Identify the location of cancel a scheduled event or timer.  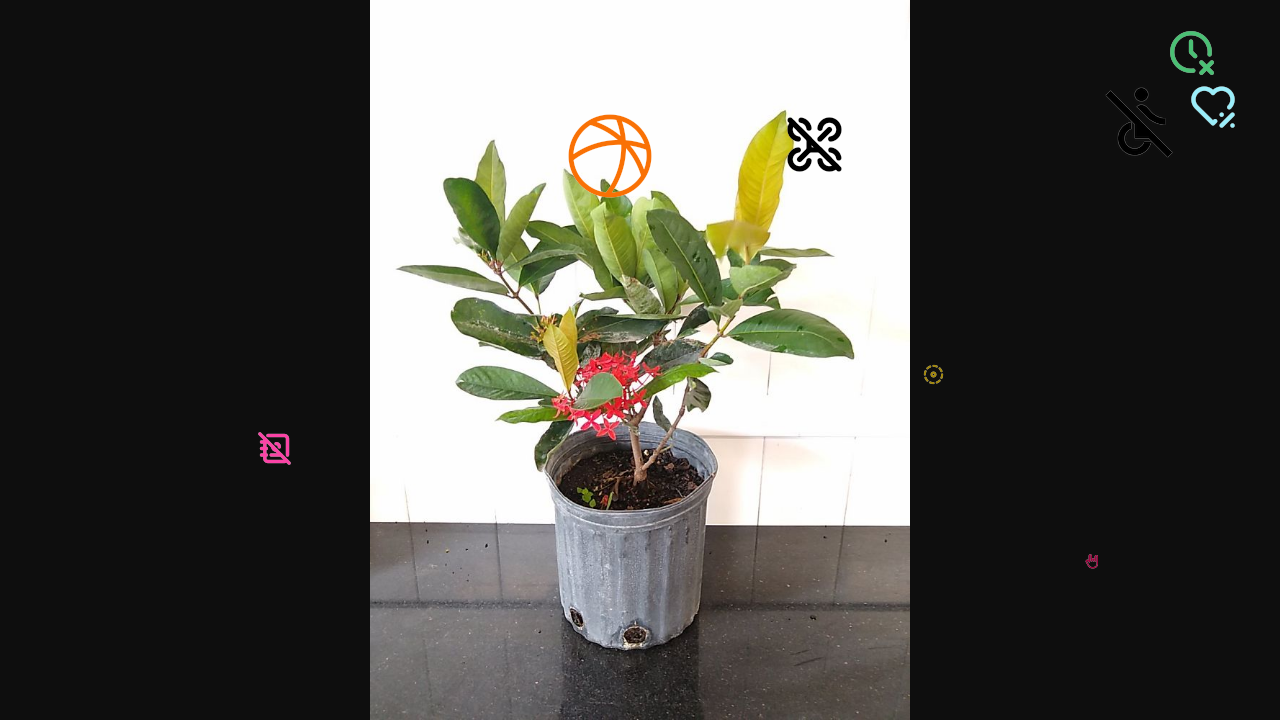
(1191, 52).